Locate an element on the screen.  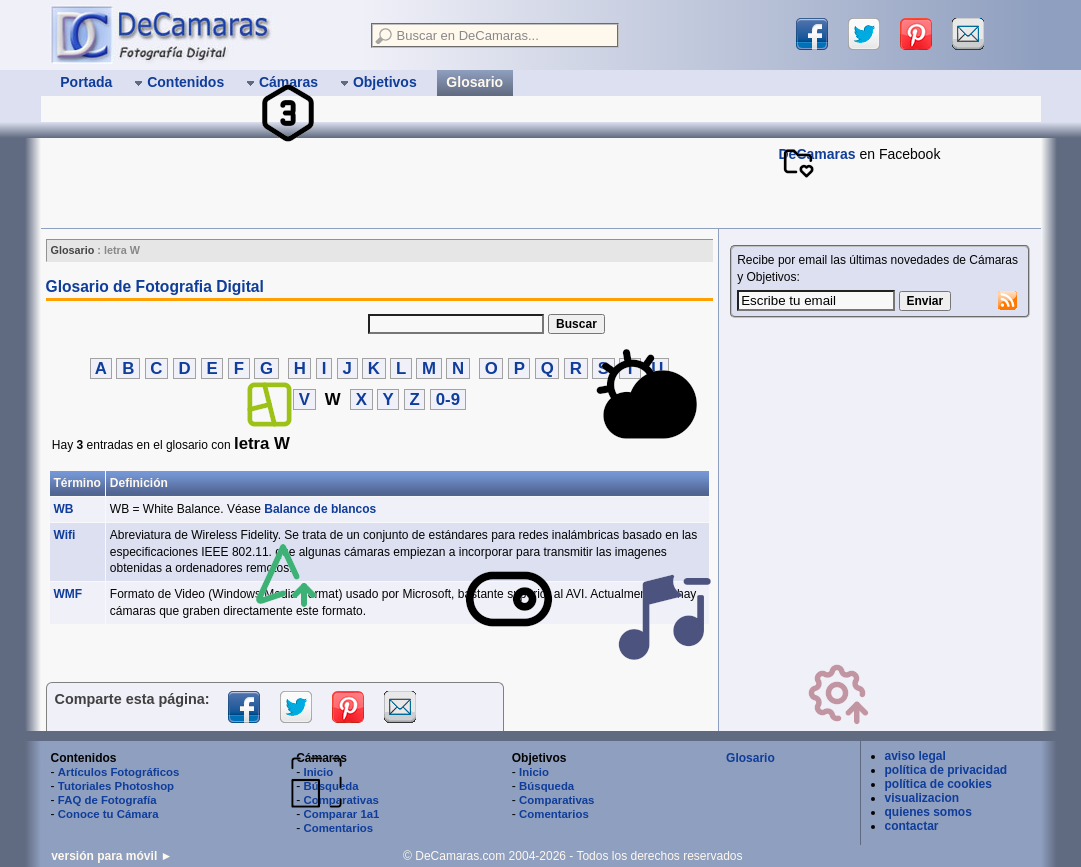
view current weather conditions is located at coordinates (646, 395).